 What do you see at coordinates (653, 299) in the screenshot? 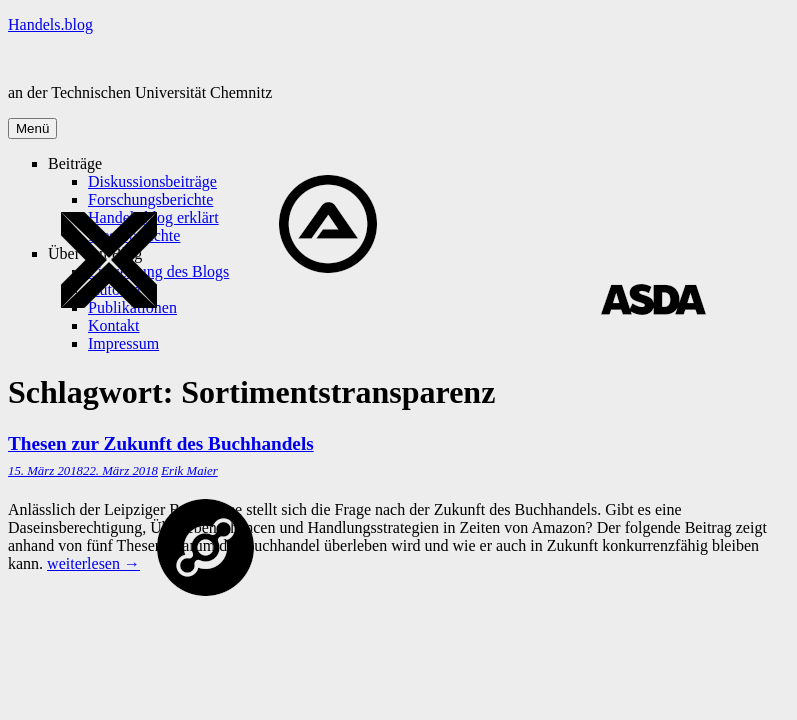
I see `Asda brand logo` at bounding box center [653, 299].